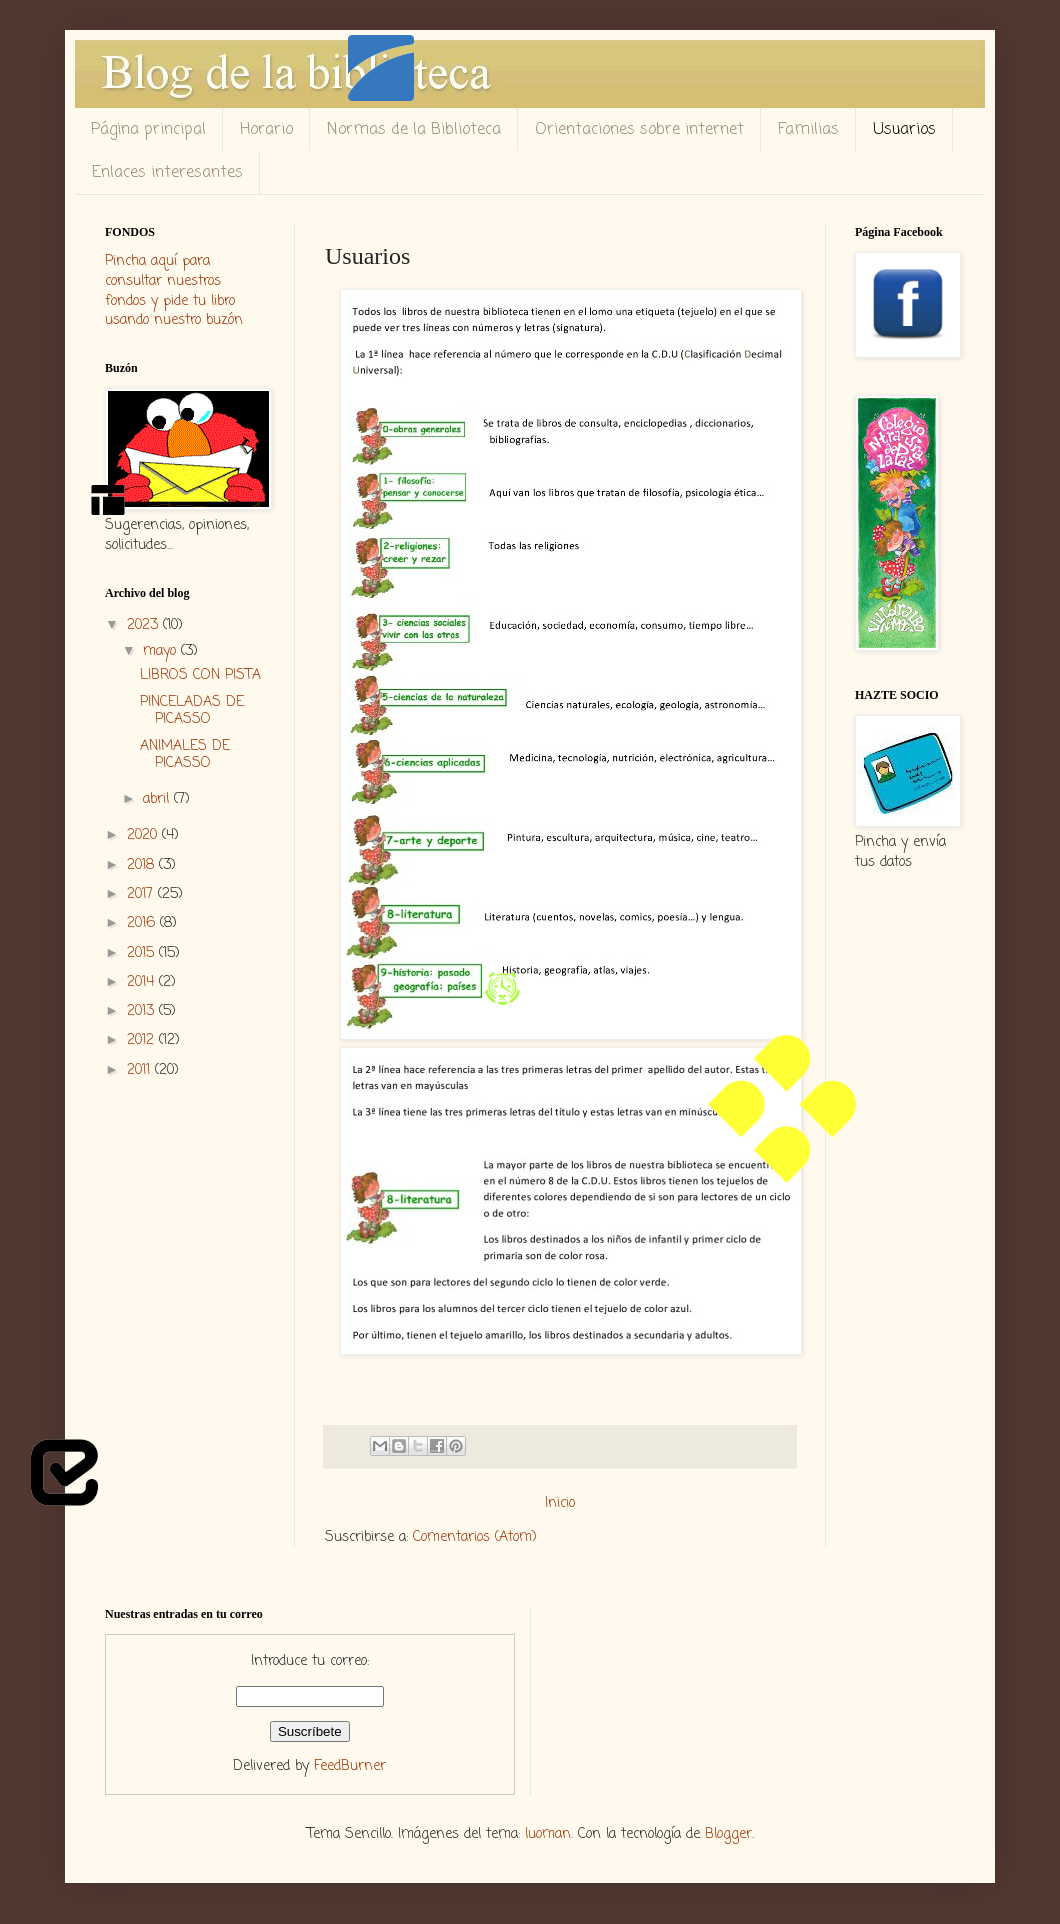  What do you see at coordinates (782, 1109) in the screenshot?
I see `bentobox company logo` at bounding box center [782, 1109].